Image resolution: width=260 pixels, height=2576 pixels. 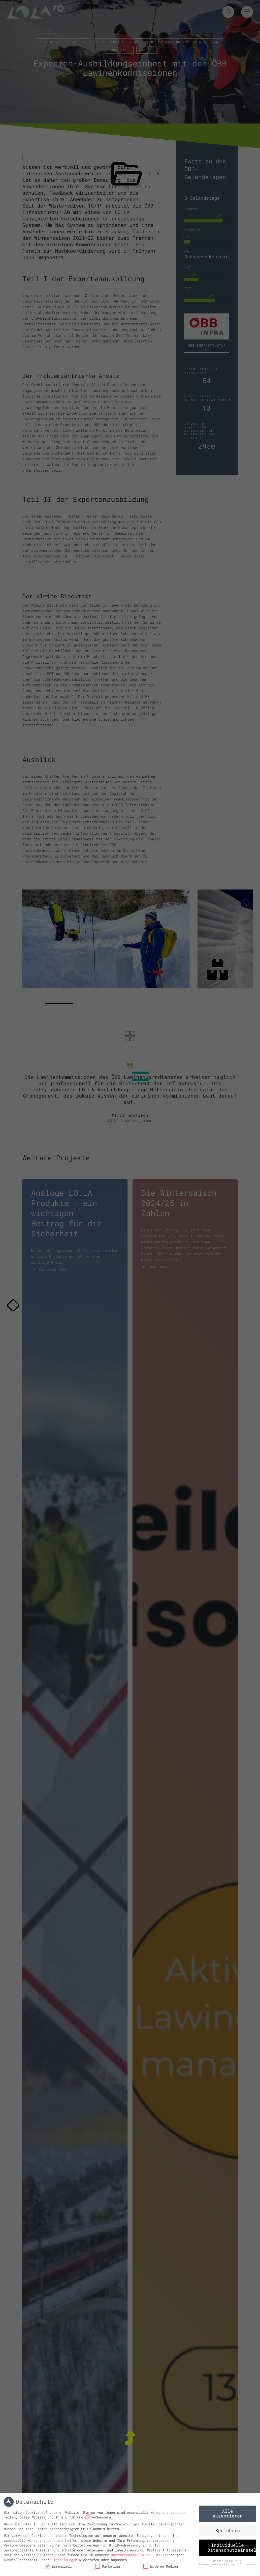 What do you see at coordinates (126, 175) in the screenshot?
I see `open folder to view contents` at bounding box center [126, 175].